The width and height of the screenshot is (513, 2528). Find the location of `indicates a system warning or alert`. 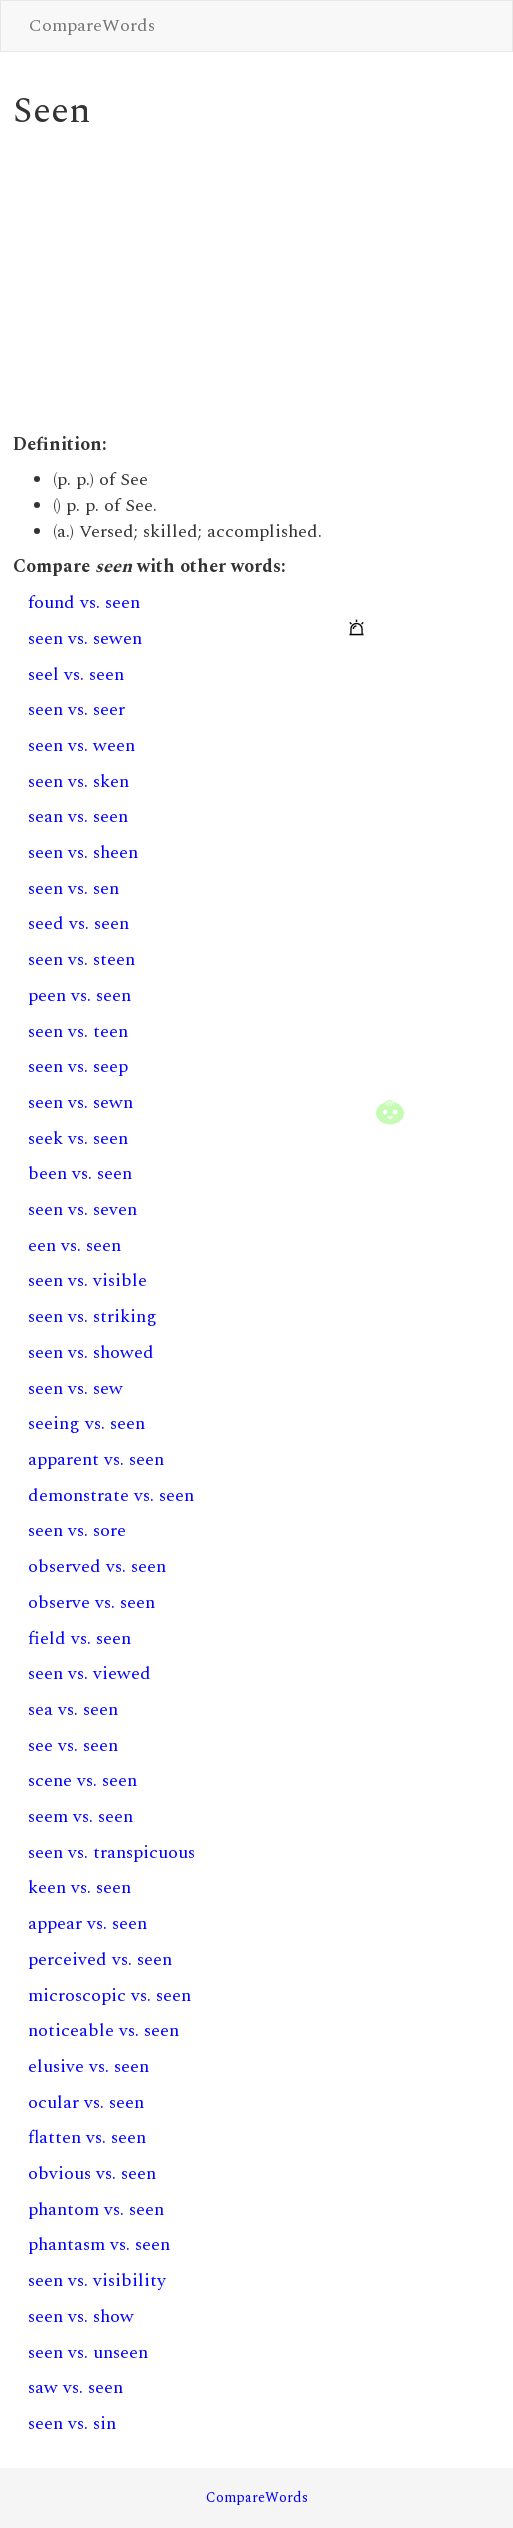

indicates a system warning or alert is located at coordinates (356, 627).